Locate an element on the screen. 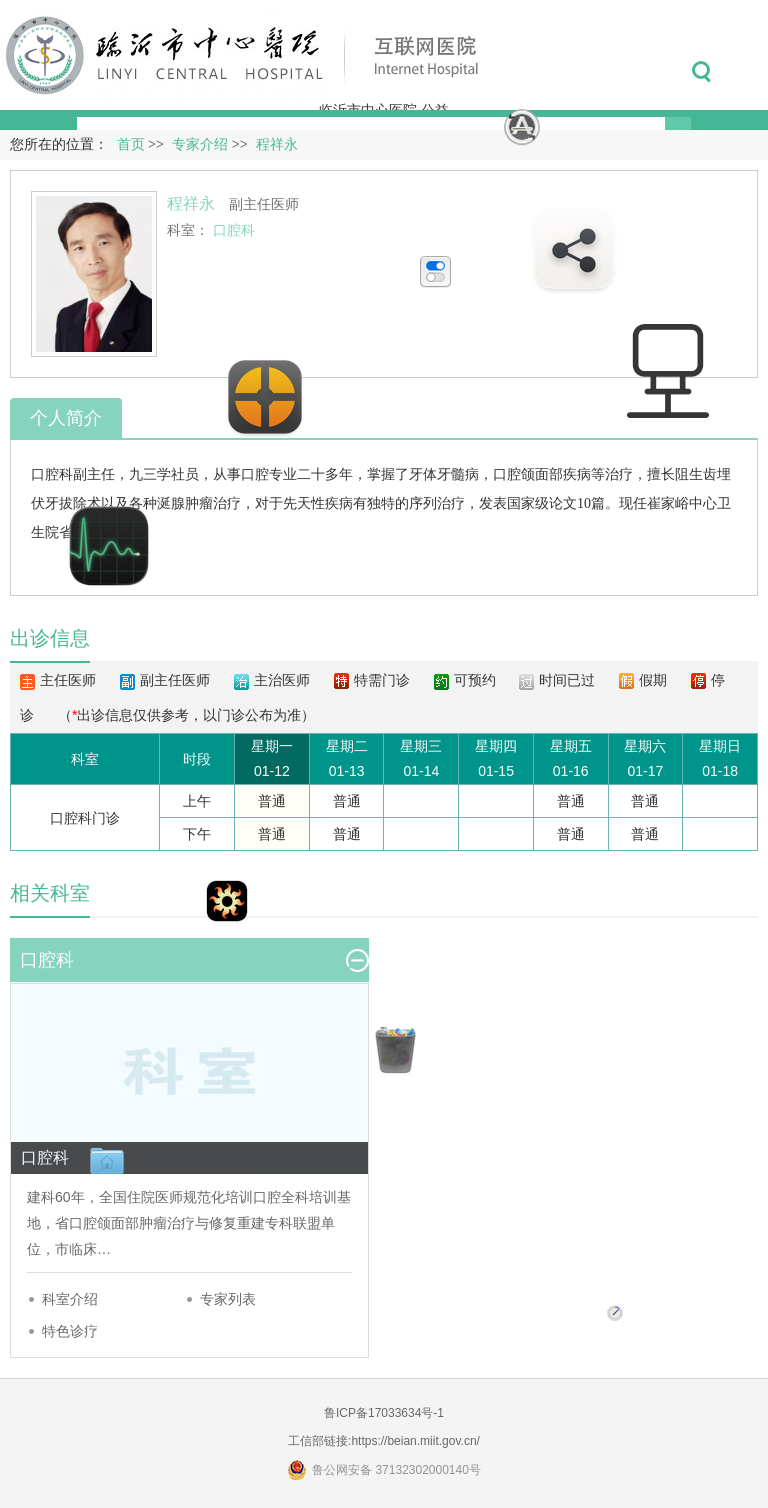 This screenshot has height=1508, width=768. open system monitor to view CPU and memory usage is located at coordinates (109, 546).